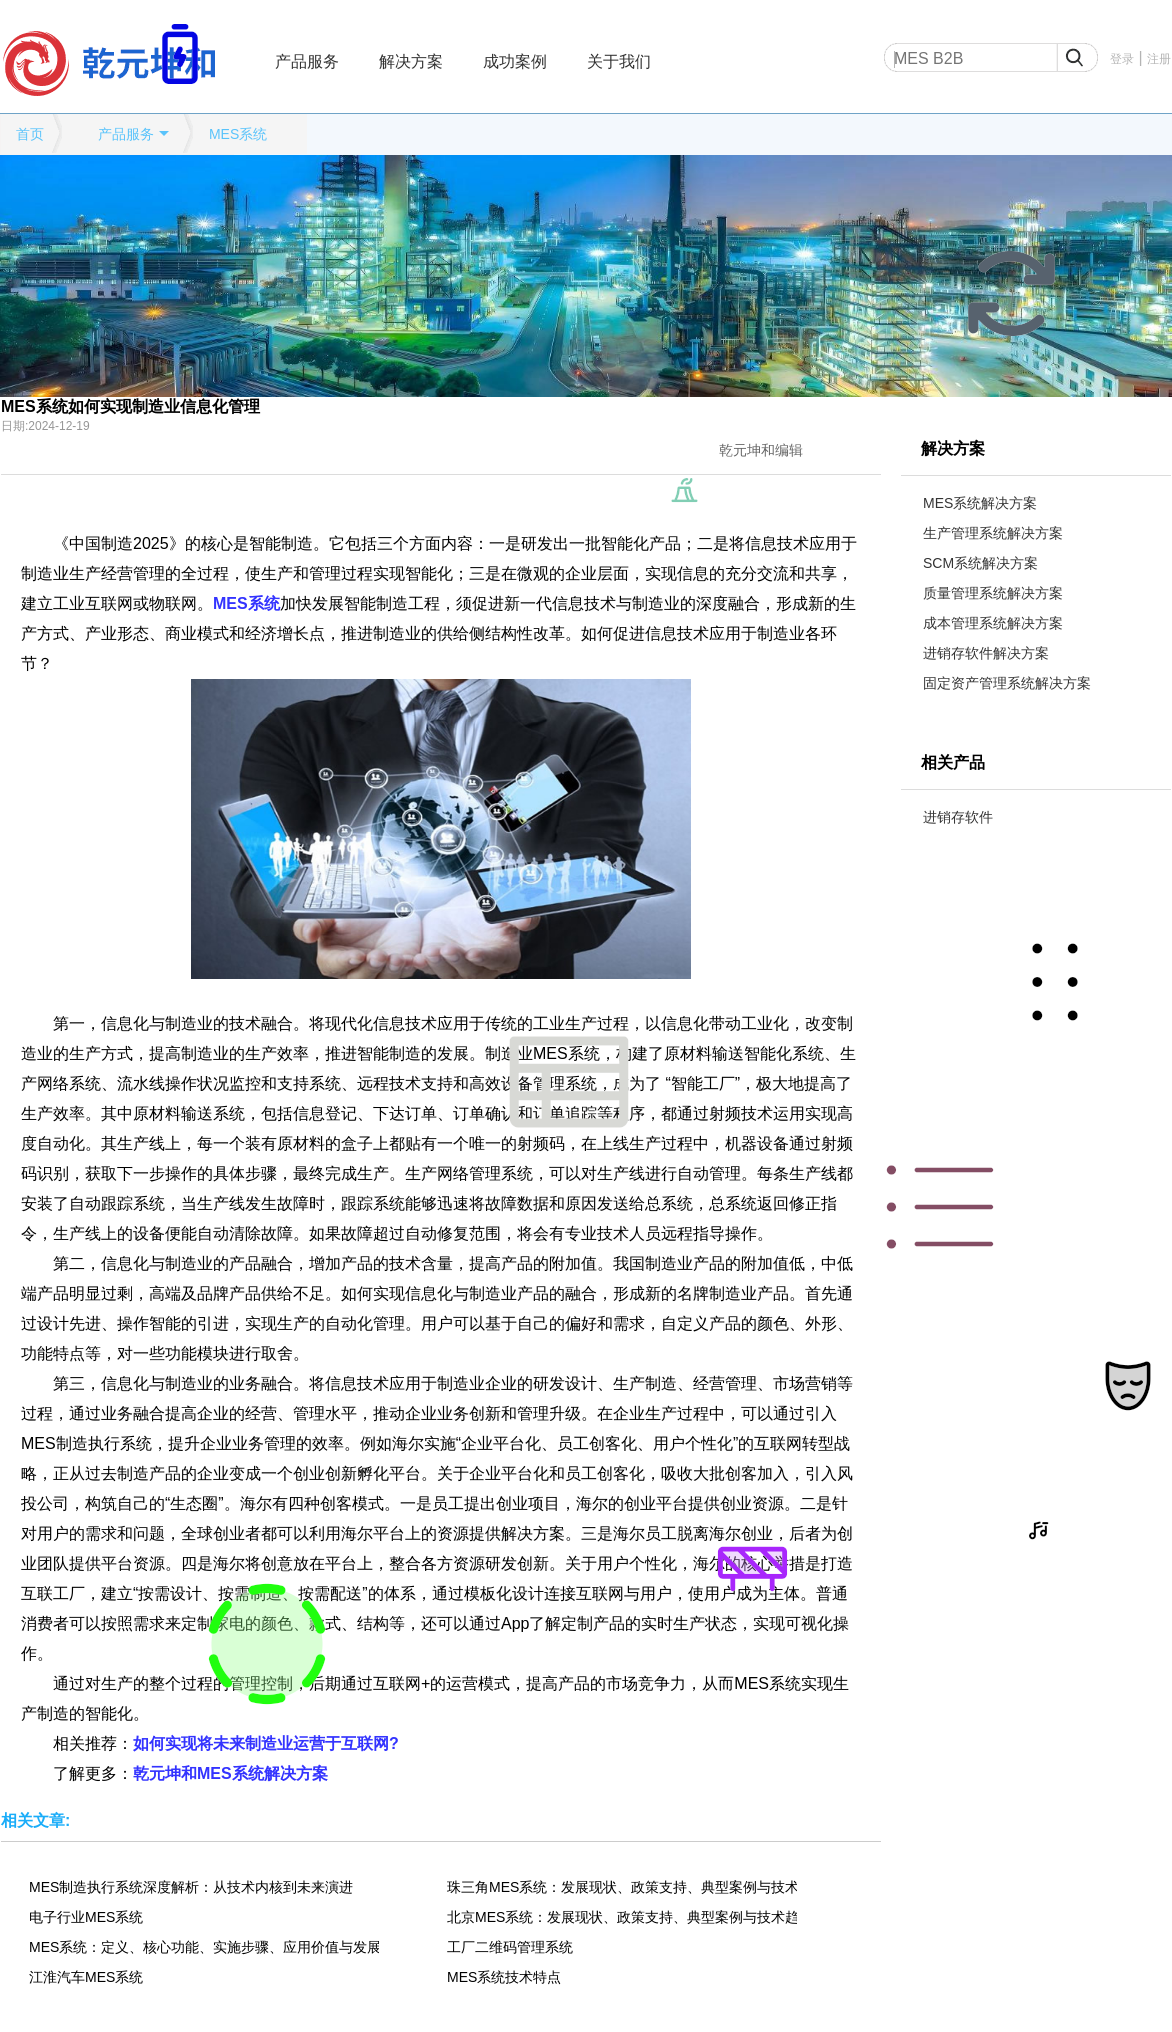 Image resolution: width=1172 pixels, height=2032 pixels. I want to click on view data in table format, so click(569, 1082).